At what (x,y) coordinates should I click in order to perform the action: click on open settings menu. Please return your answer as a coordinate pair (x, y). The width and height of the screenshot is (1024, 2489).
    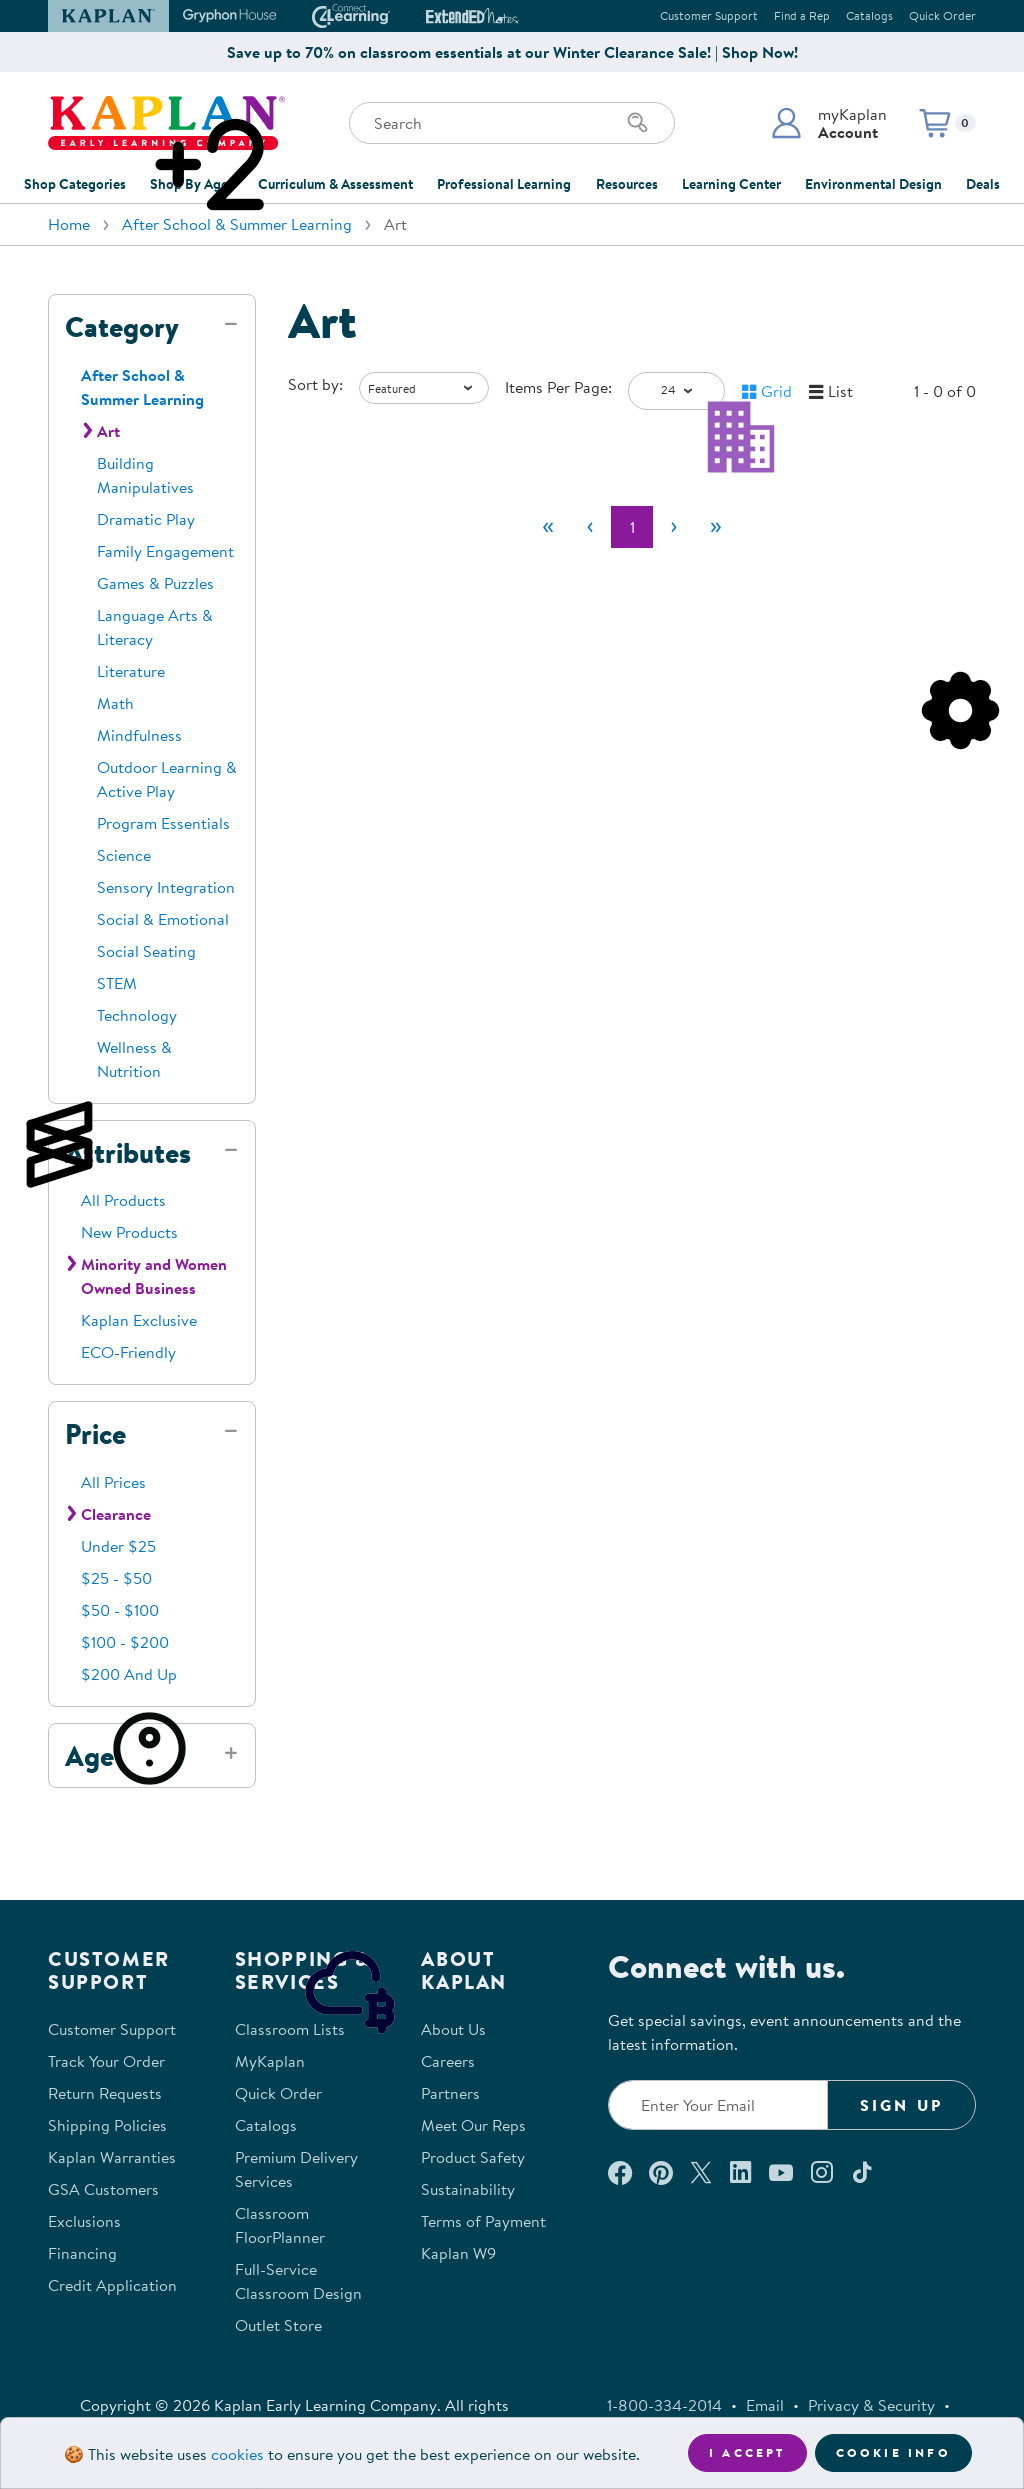
    Looking at the image, I should click on (960, 710).